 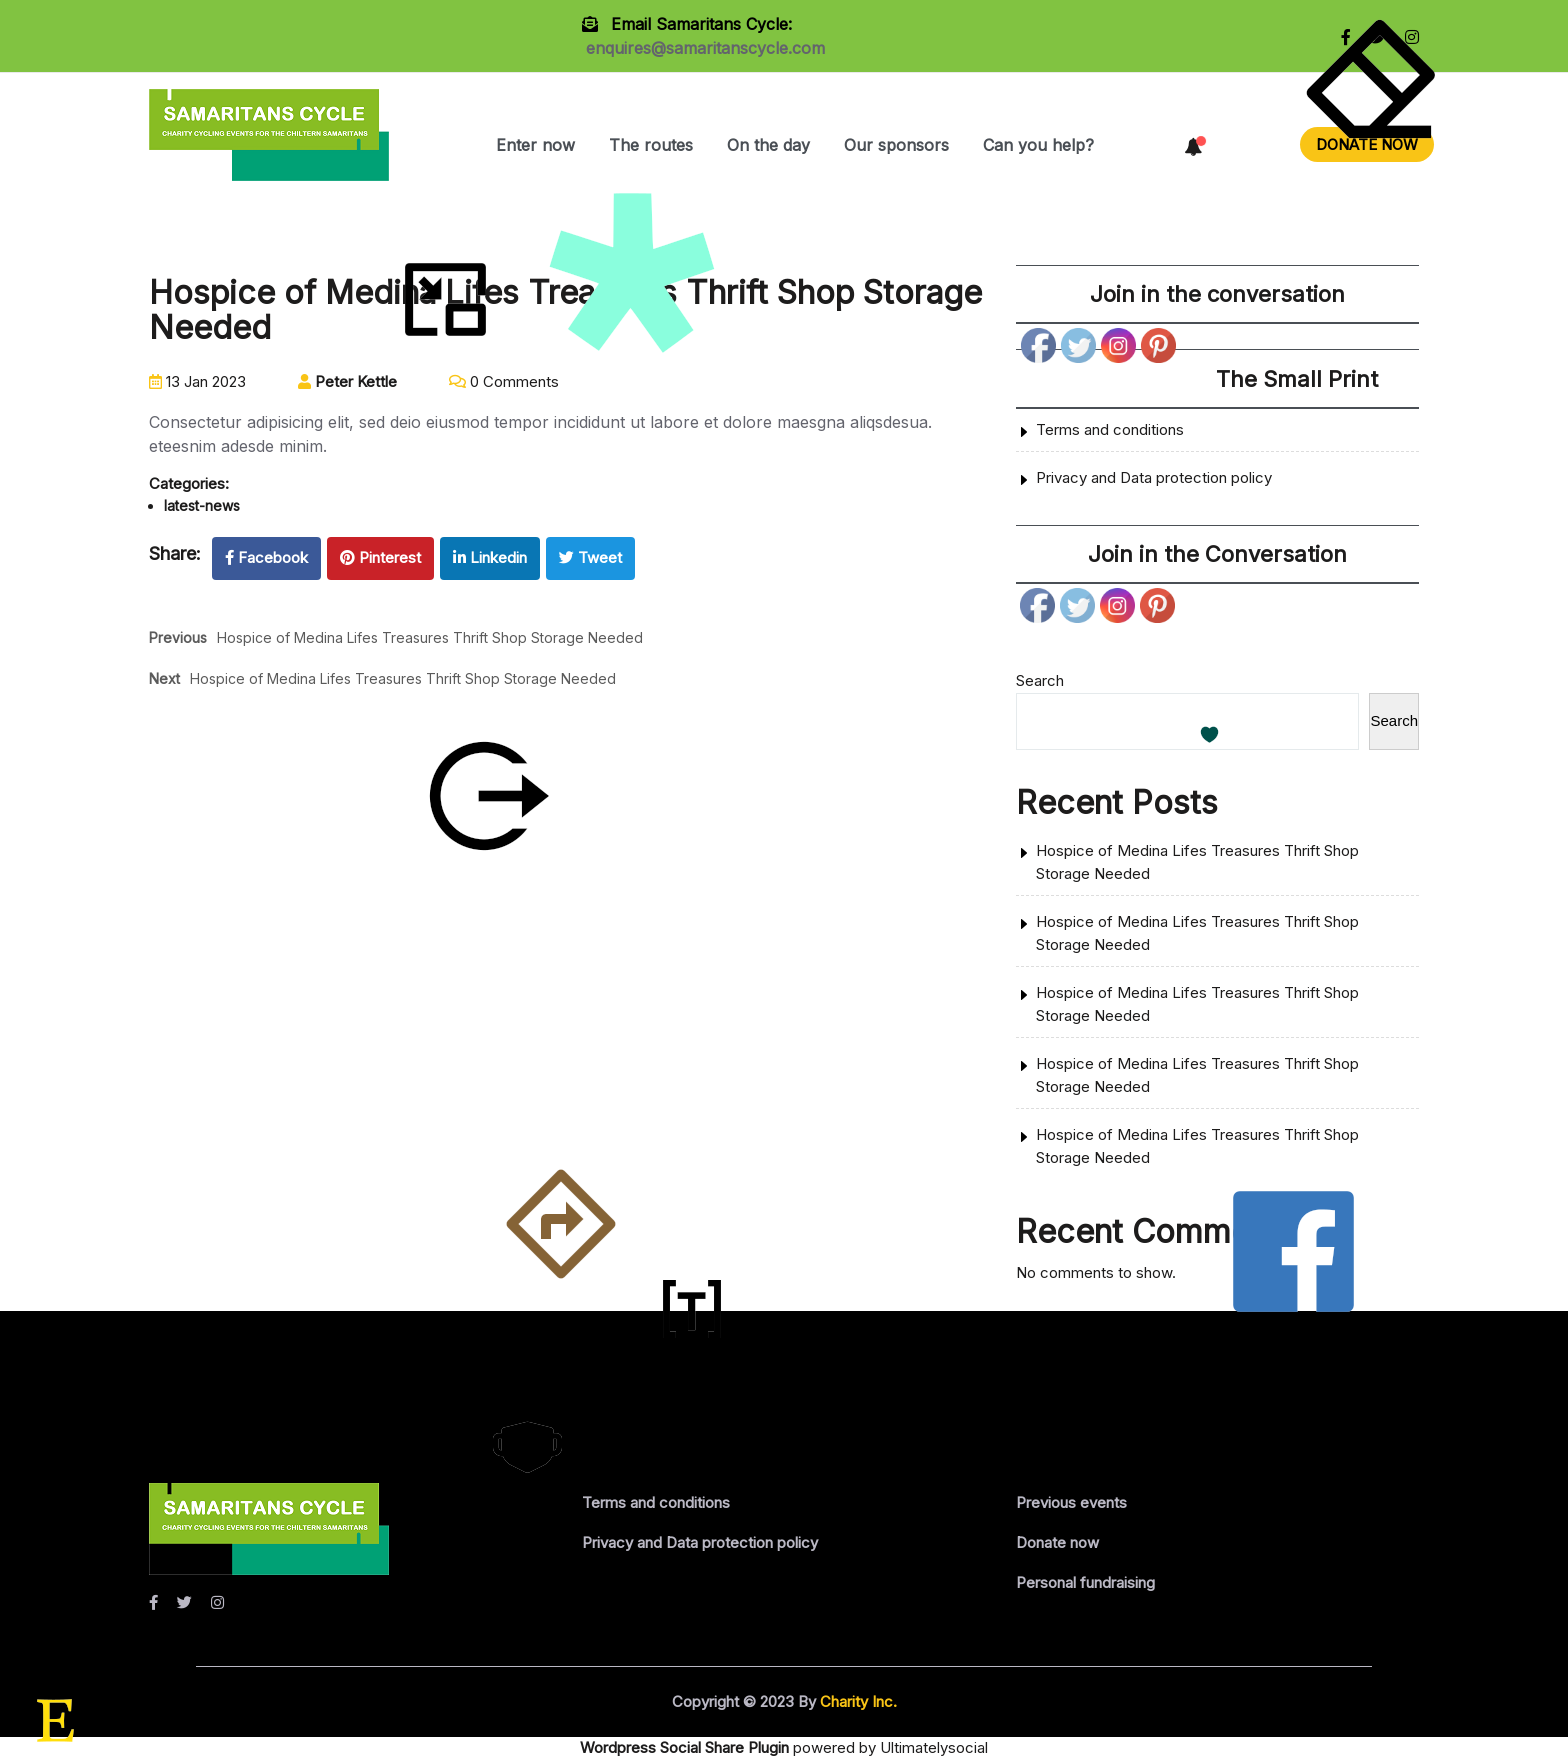 What do you see at coordinates (1374, 81) in the screenshot?
I see `erase or delete selected content` at bounding box center [1374, 81].